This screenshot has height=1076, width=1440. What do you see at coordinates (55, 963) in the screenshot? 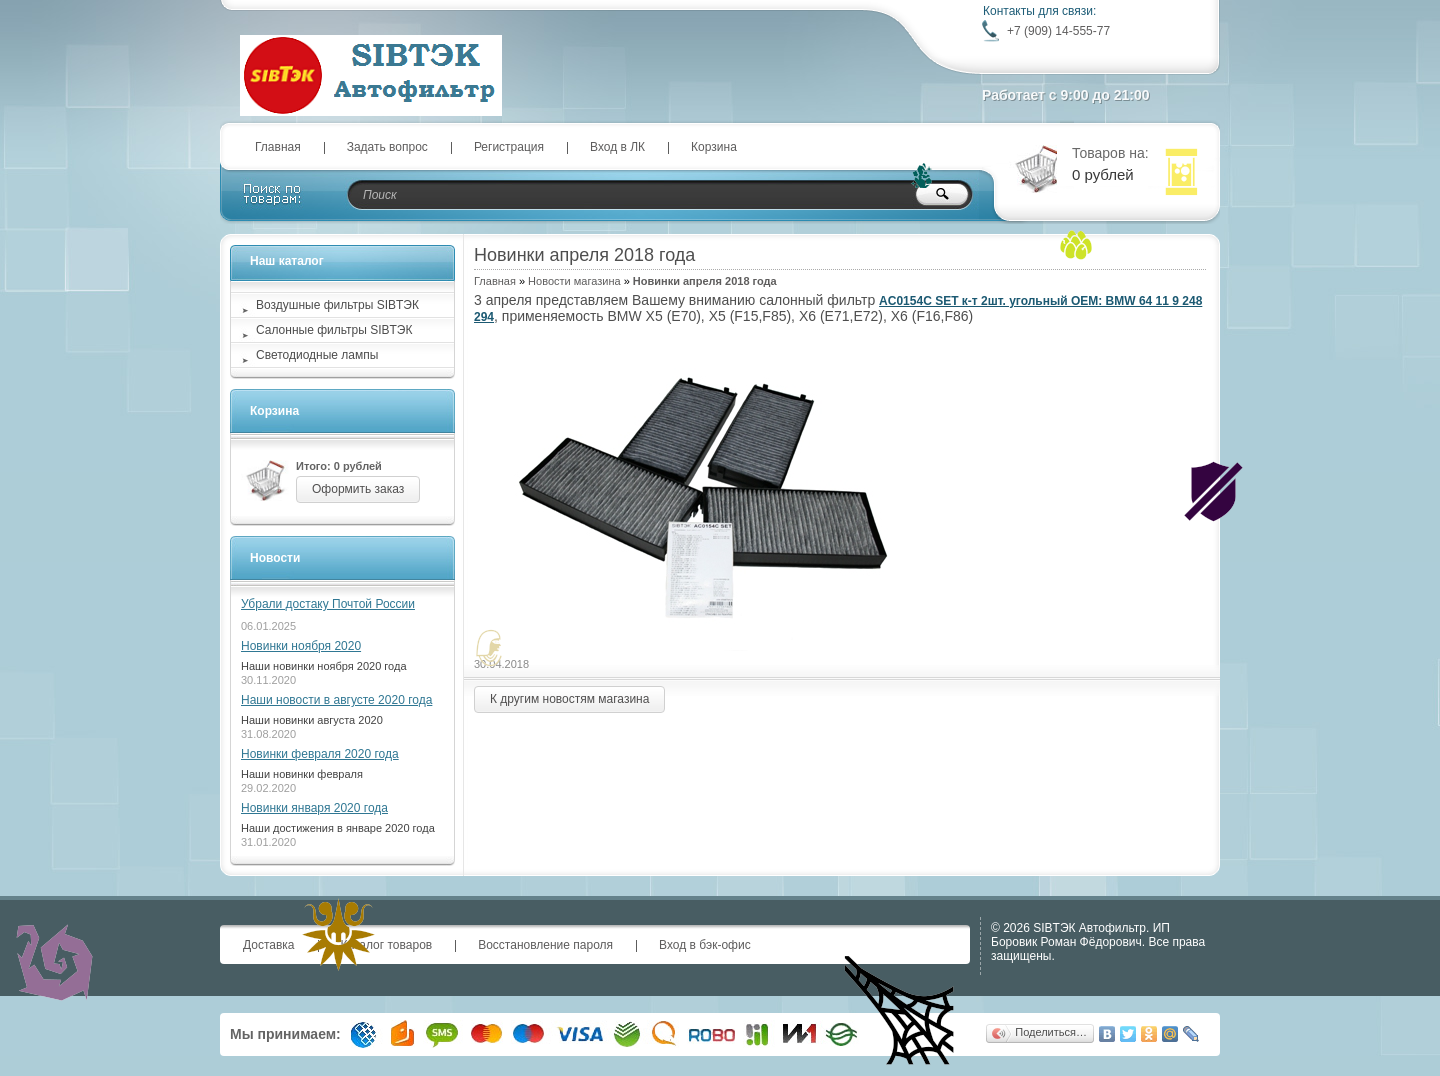
I see `represents a tentacle monster or creature ability in a game` at bounding box center [55, 963].